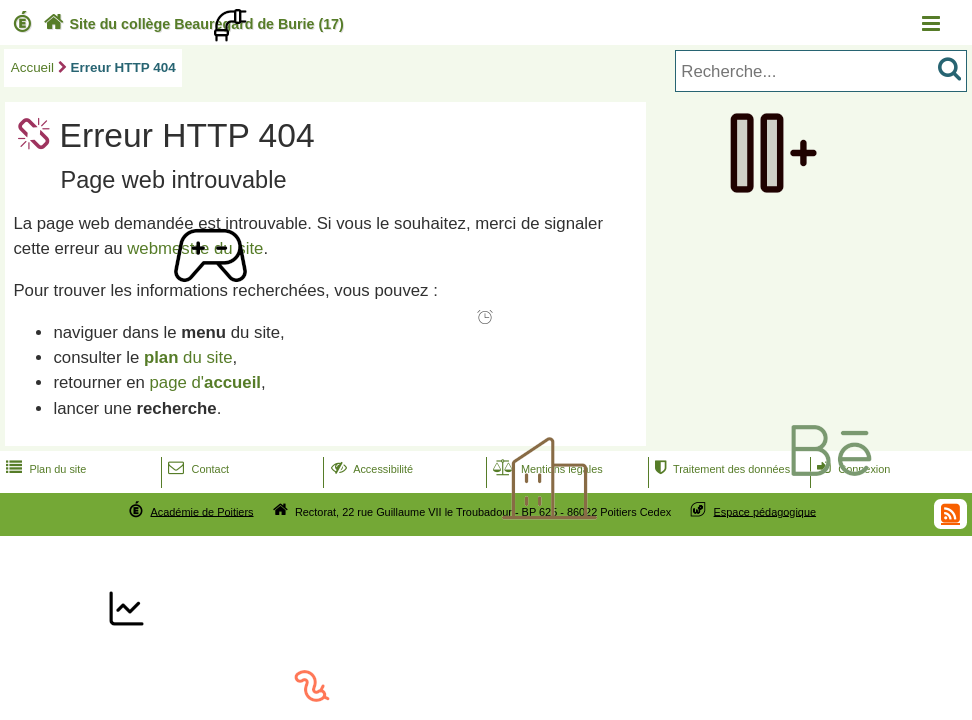 The image size is (972, 720). I want to click on plumbing or pipe system settings, so click(229, 24).